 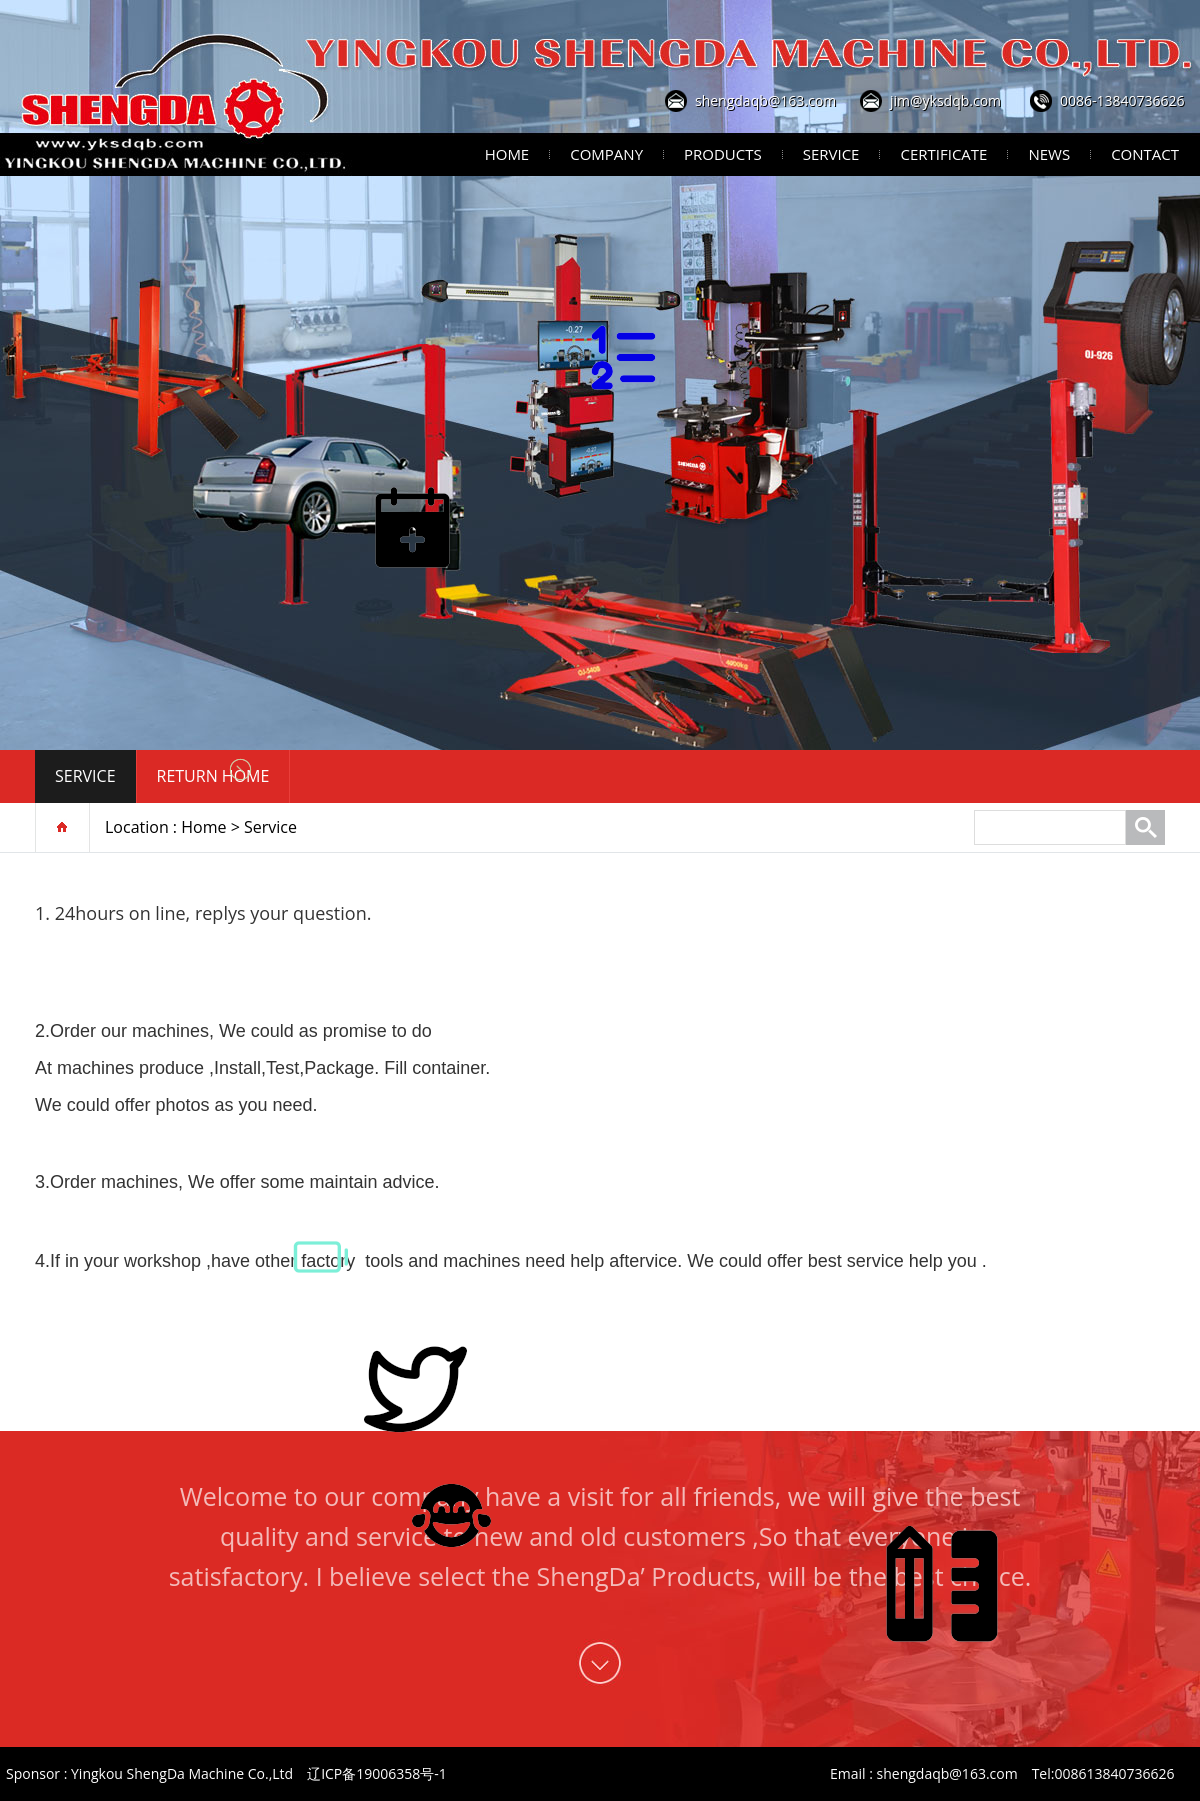 I want to click on access design or editing tools, so click(x=942, y=1586).